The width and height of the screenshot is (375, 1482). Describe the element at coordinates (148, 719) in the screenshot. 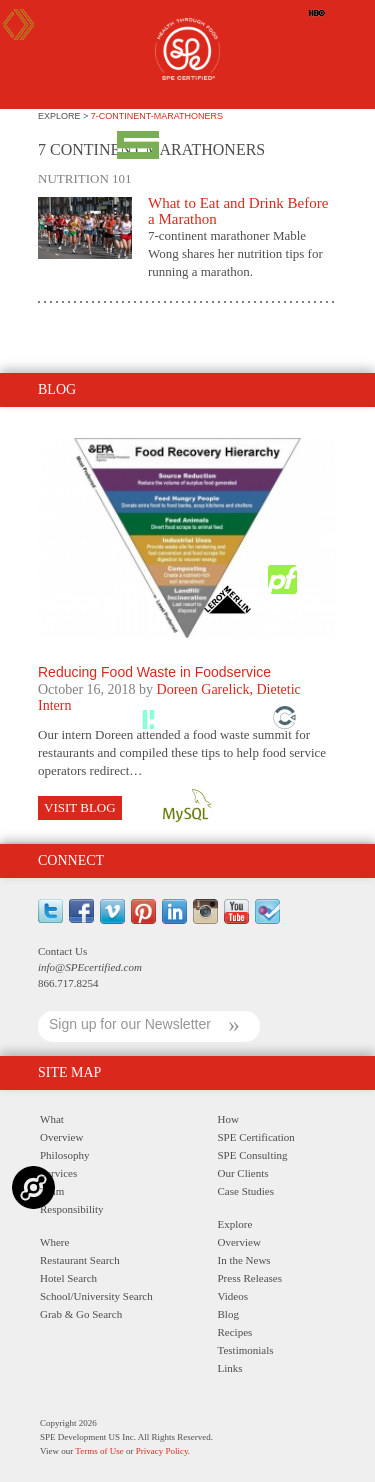

I see `open the pleroma app` at that location.